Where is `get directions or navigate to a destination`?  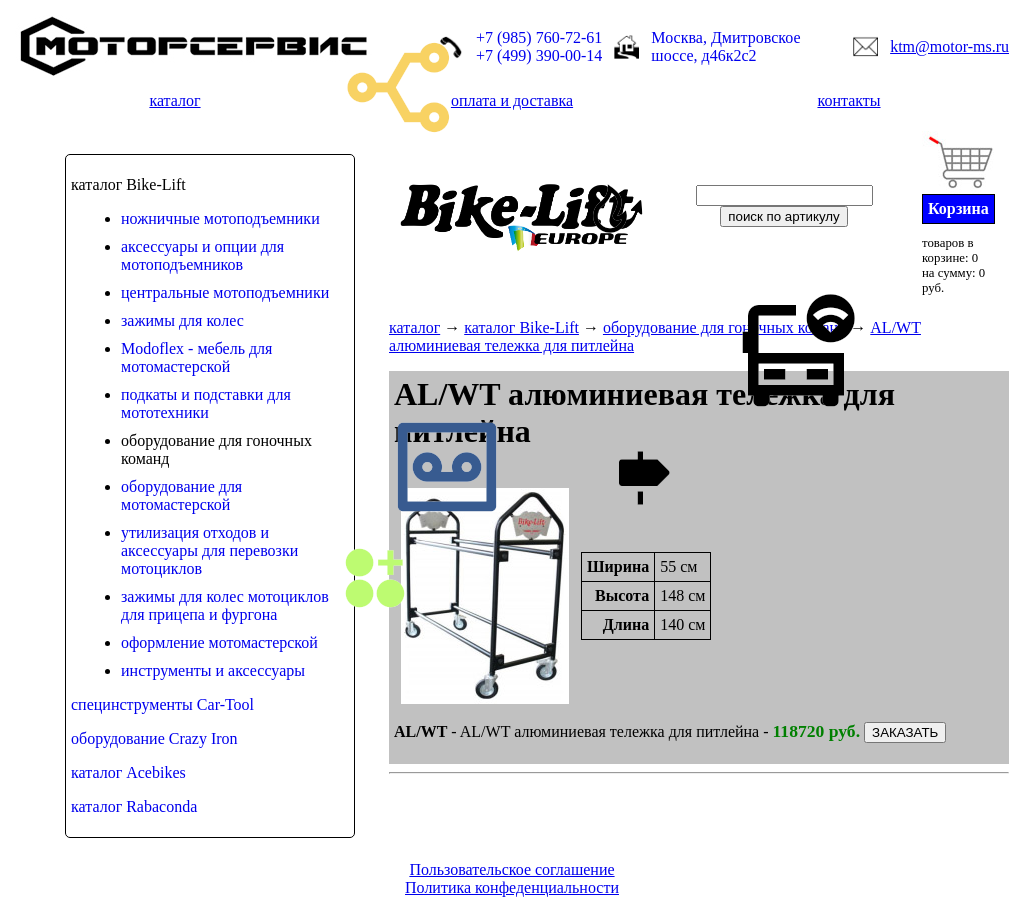
get directions or navigate to a destination is located at coordinates (643, 478).